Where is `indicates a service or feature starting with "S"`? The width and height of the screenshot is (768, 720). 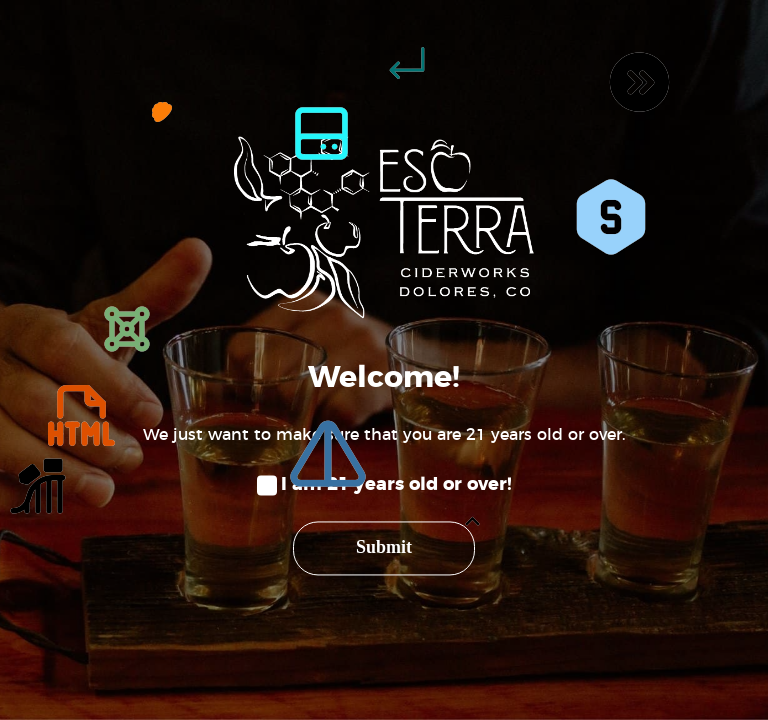
indicates a service or feature starting with "S" is located at coordinates (611, 217).